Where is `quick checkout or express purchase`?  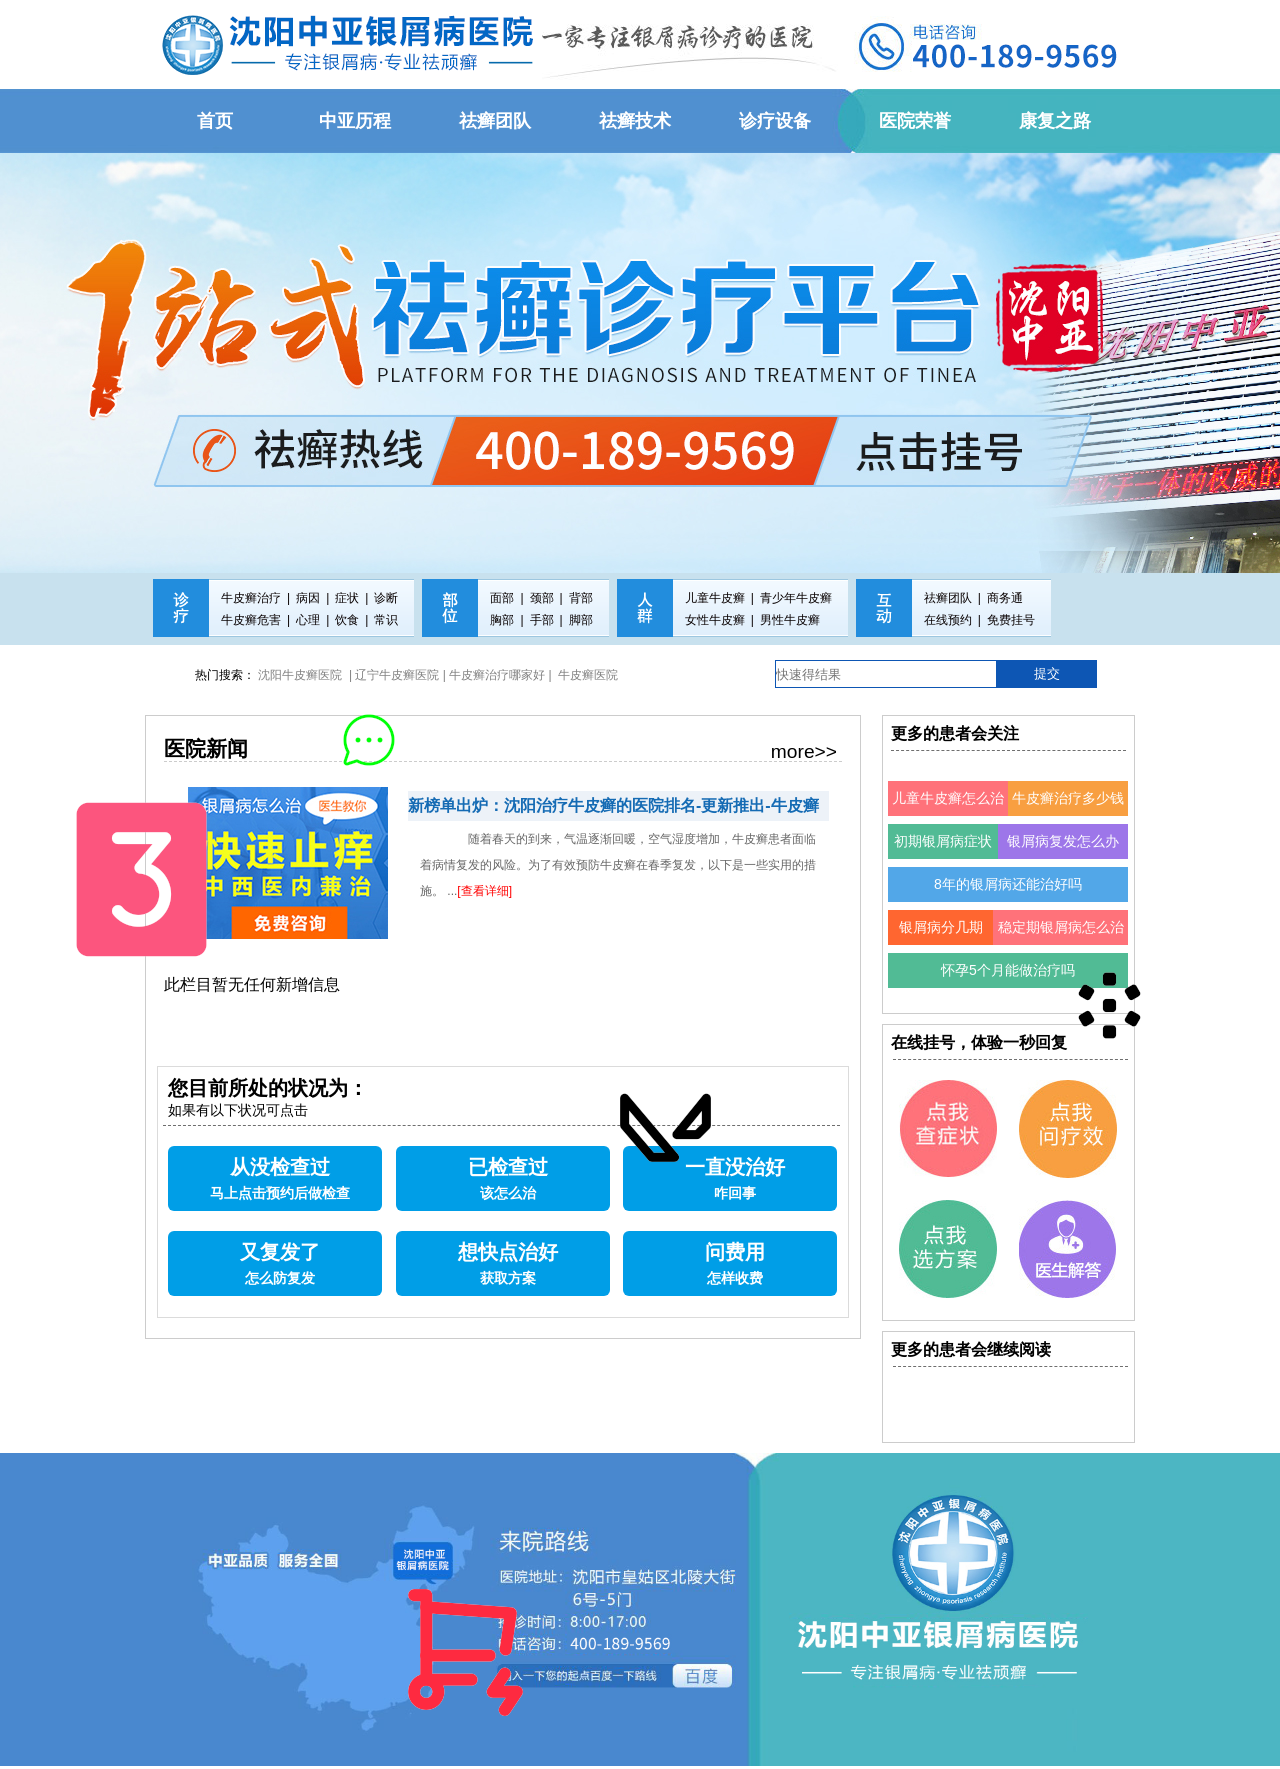
quick checkout or express purchase is located at coordinates (462, 1649).